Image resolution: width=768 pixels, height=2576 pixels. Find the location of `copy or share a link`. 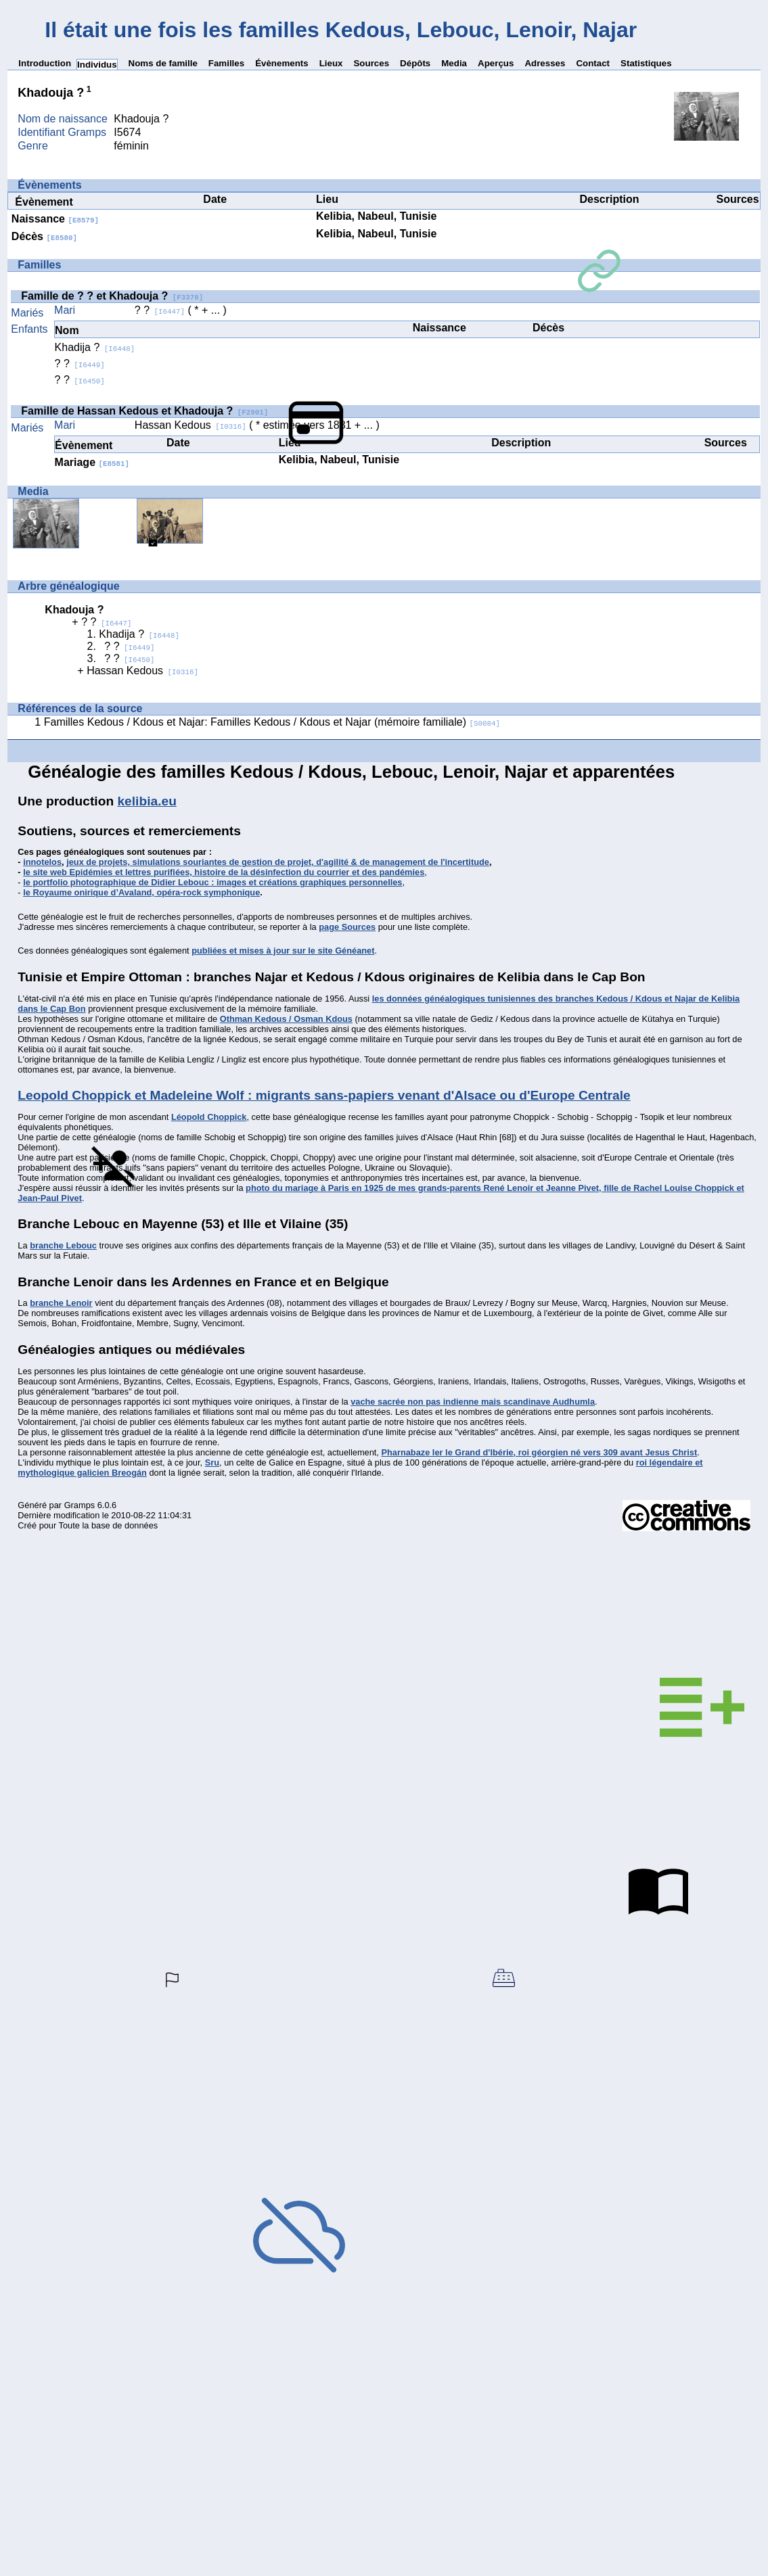

copy or share a link is located at coordinates (599, 271).